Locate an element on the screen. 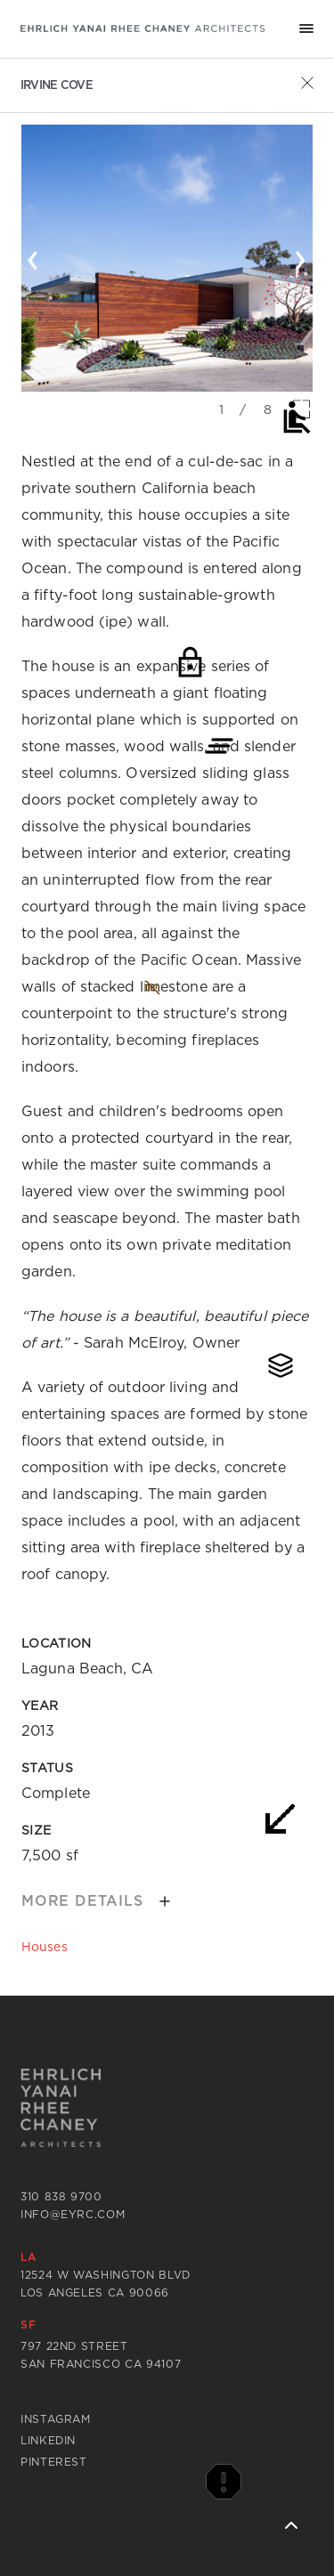 This screenshot has height=2576, width=334. navigate to the southwest direction is located at coordinates (280, 1819).